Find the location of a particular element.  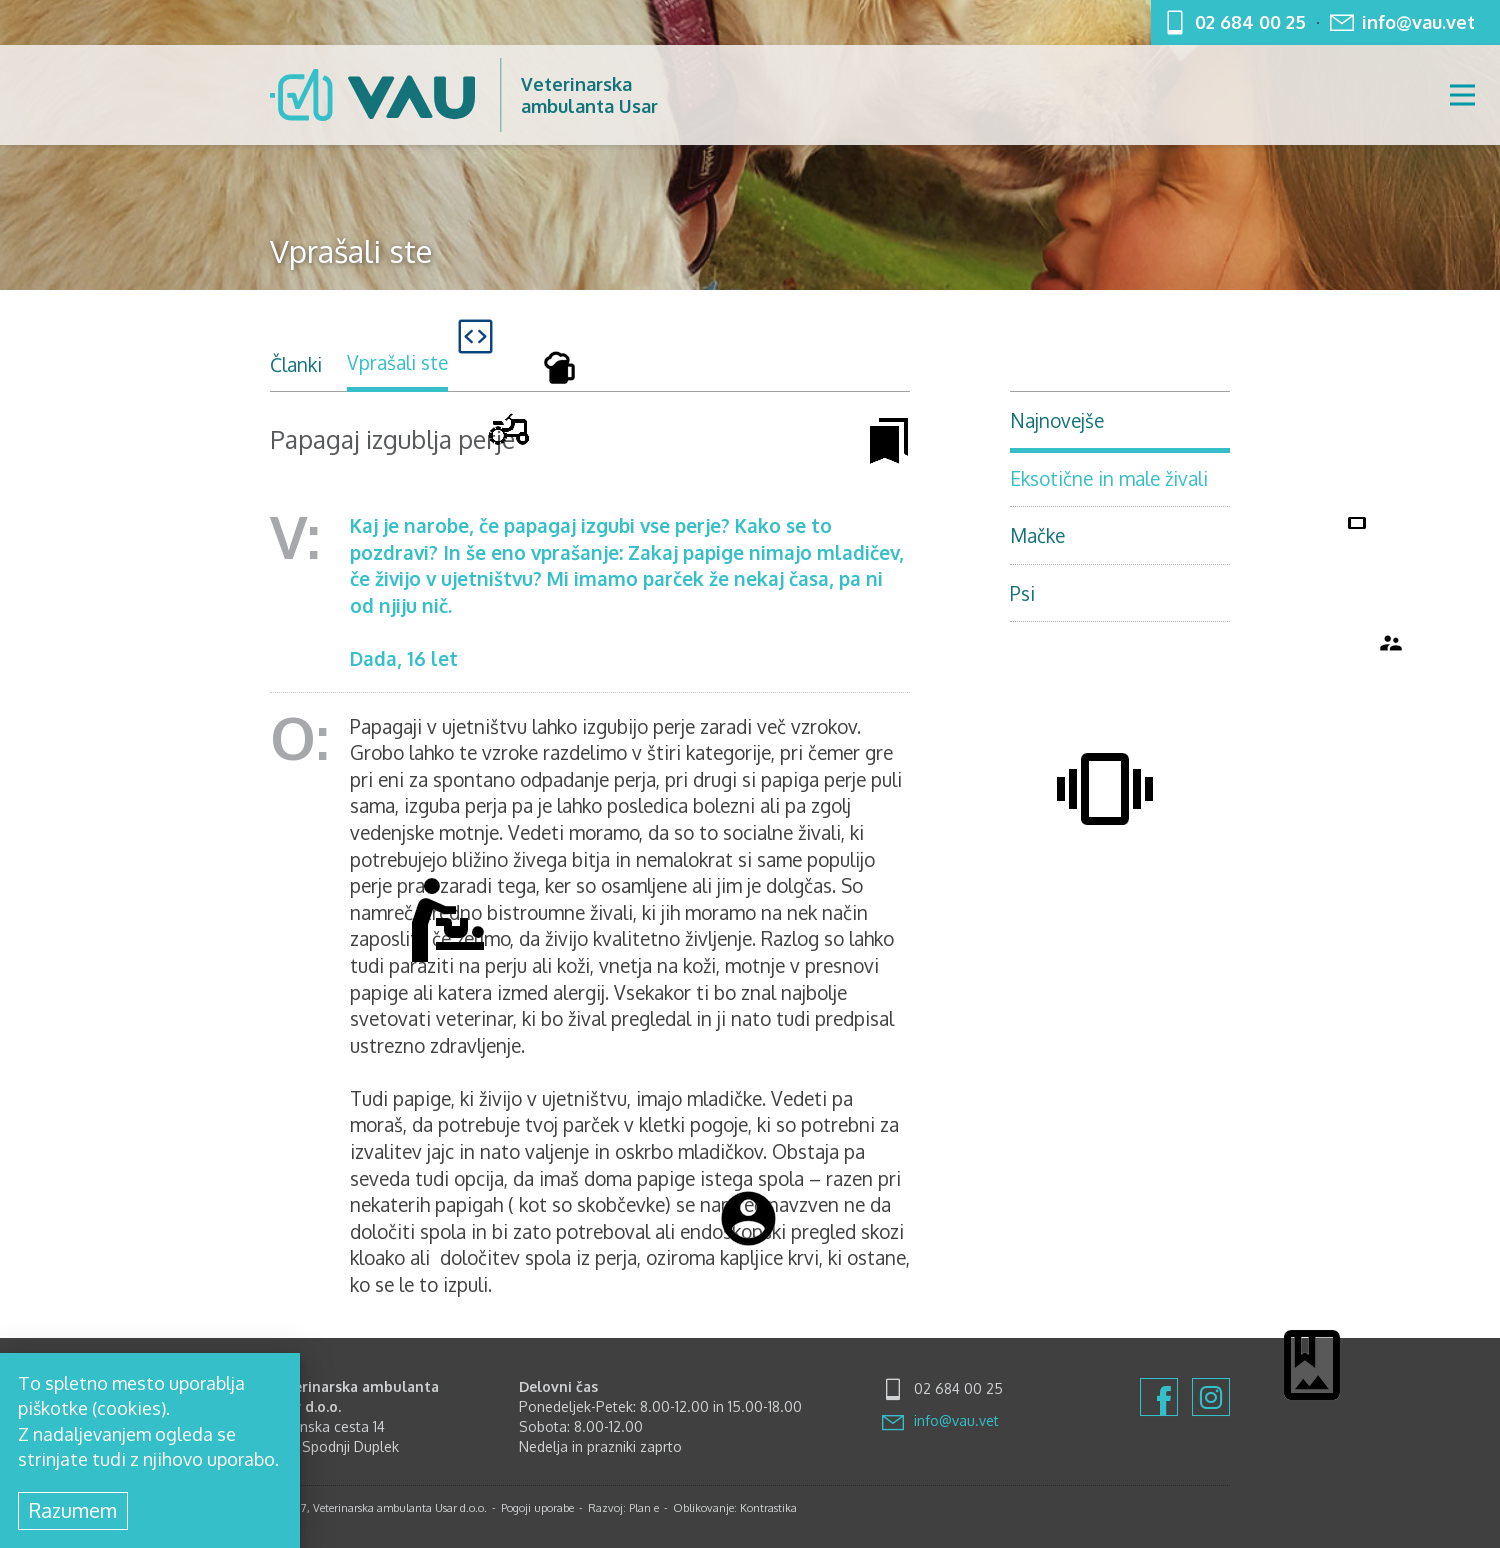

access agriculture or farming features is located at coordinates (509, 430).